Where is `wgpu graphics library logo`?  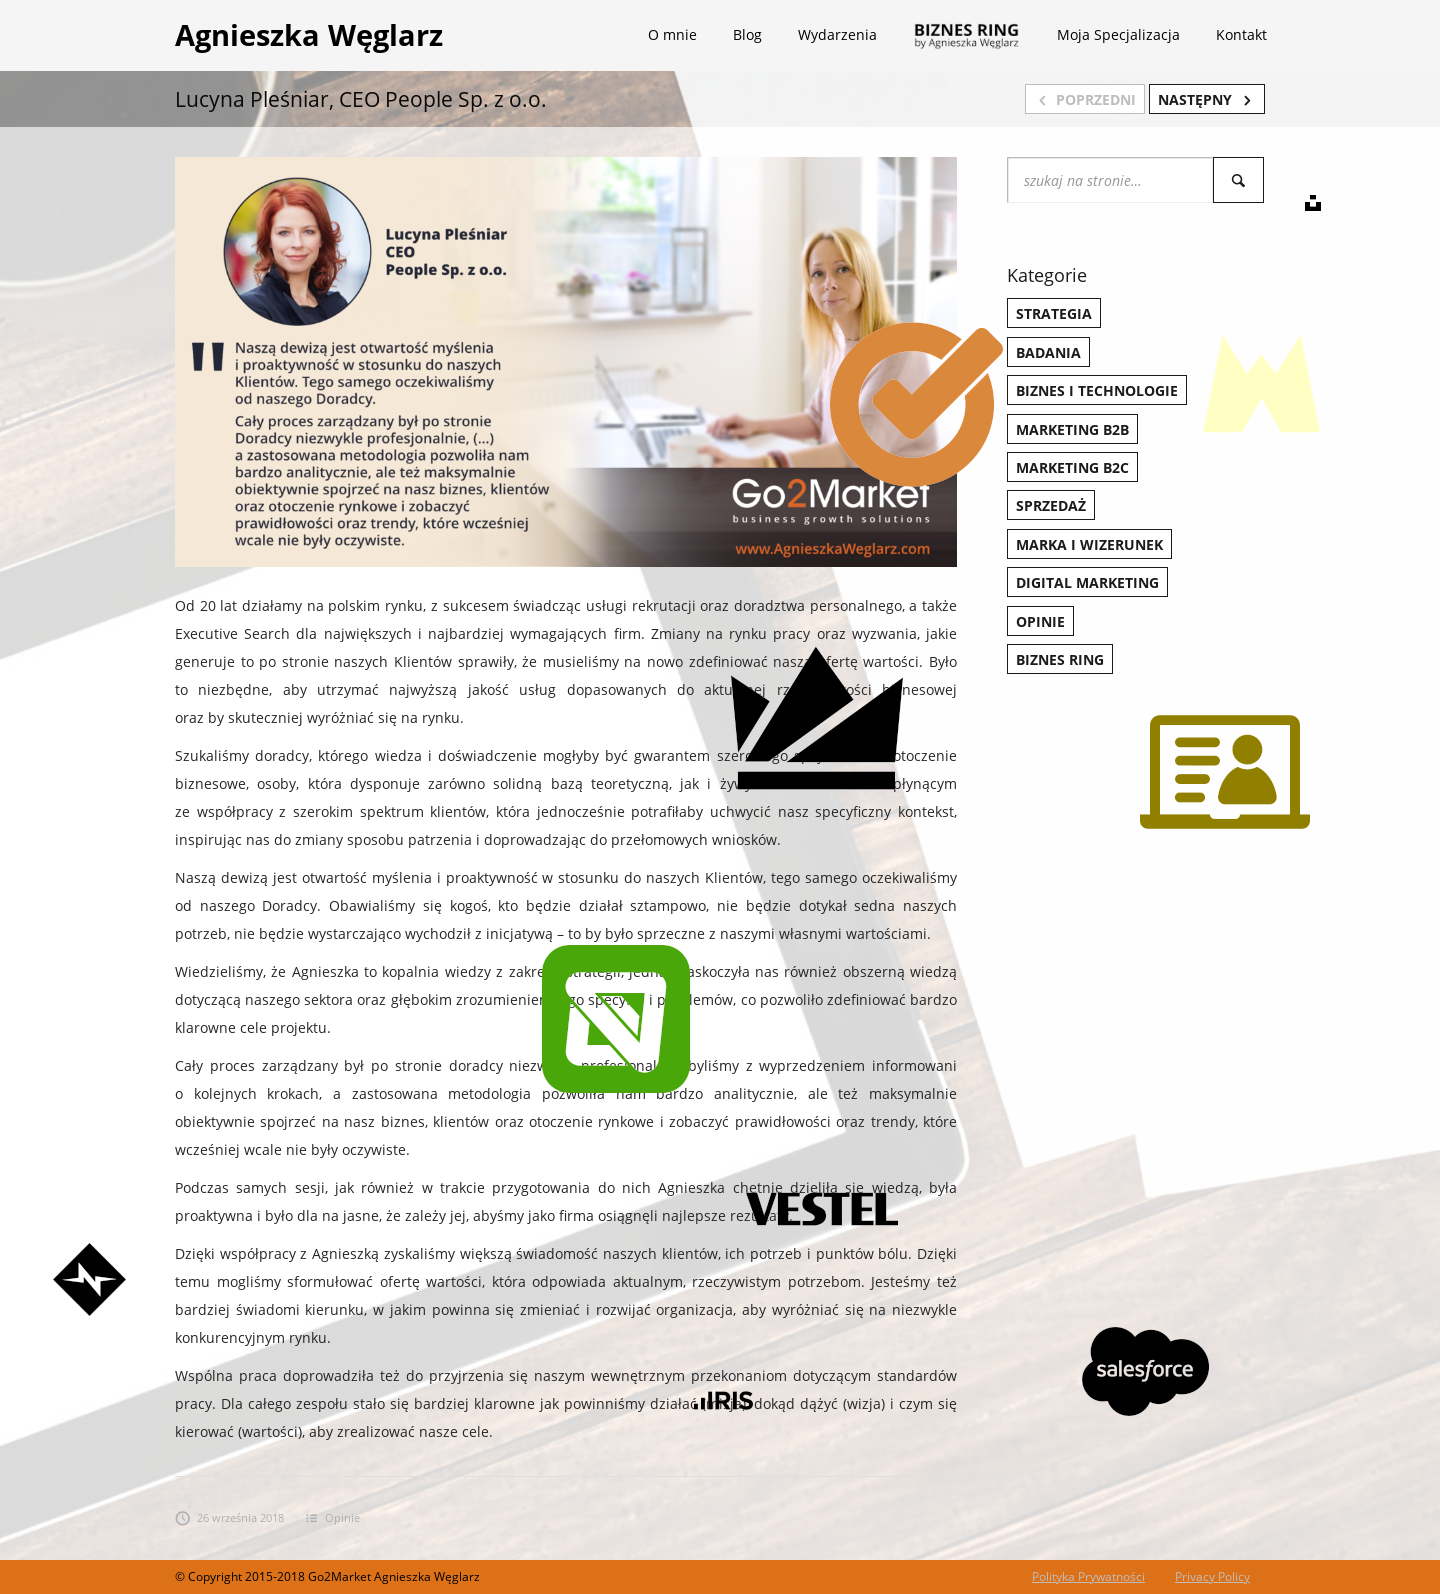 wgpu graphics library logo is located at coordinates (1261, 383).